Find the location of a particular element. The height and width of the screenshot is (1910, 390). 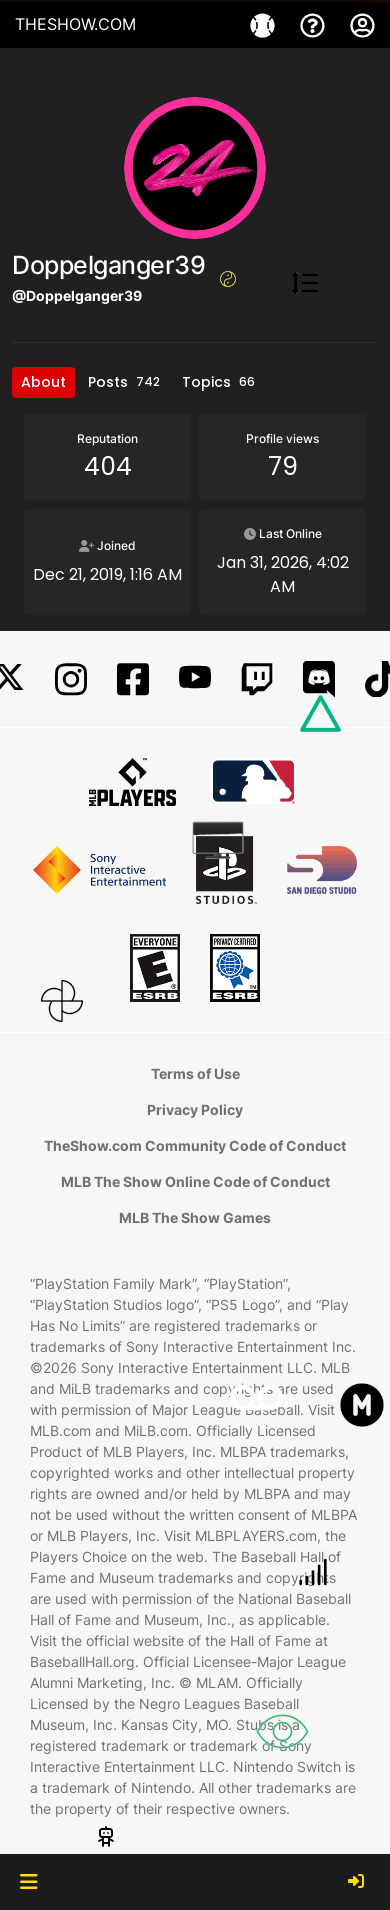

access AI assistant or chatbot is located at coordinates (106, 1837).